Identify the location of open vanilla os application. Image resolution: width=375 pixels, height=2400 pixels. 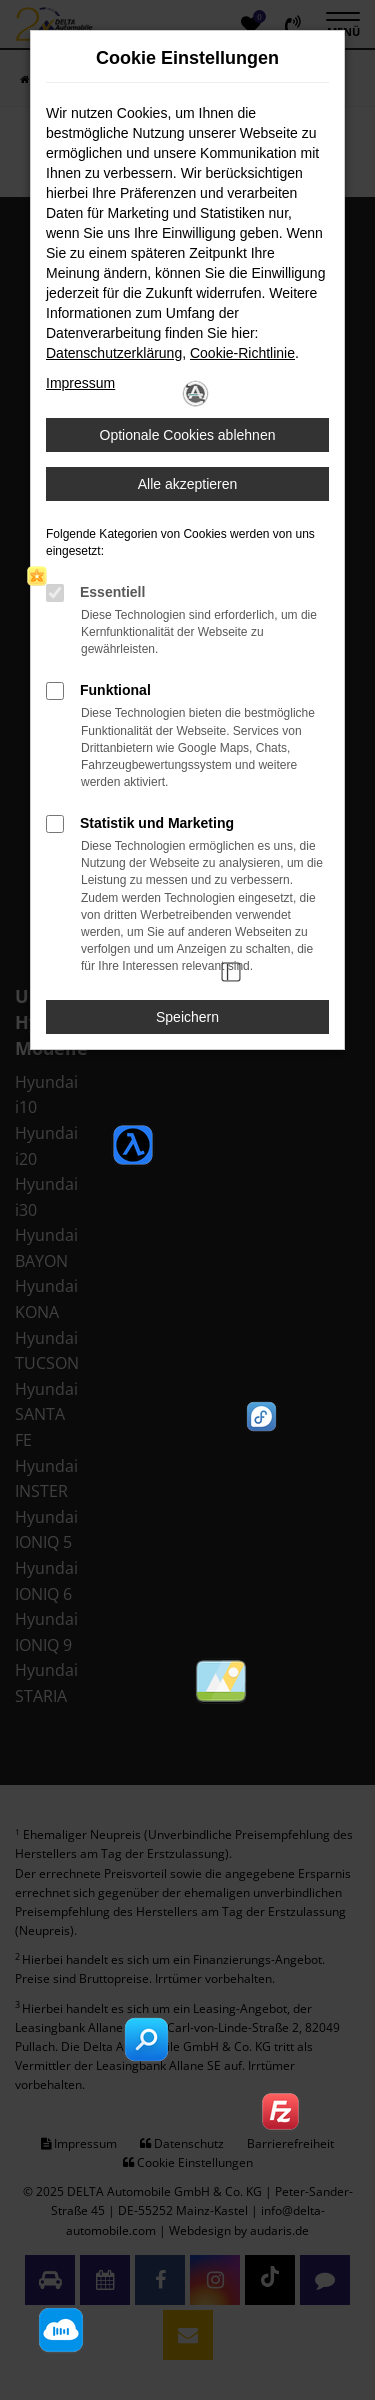
(37, 576).